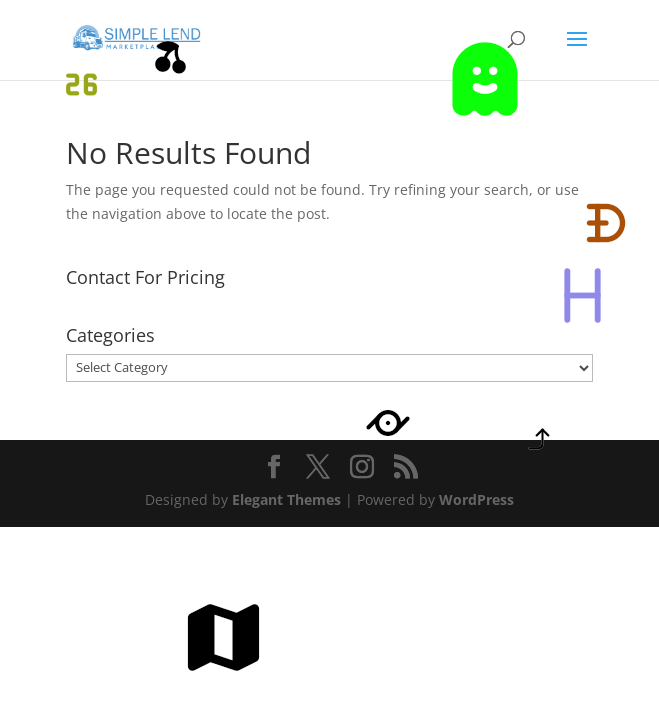 Image resolution: width=659 pixels, height=720 pixels. What do you see at coordinates (388, 423) in the screenshot?
I see `select epicene or non-binary gender option` at bounding box center [388, 423].